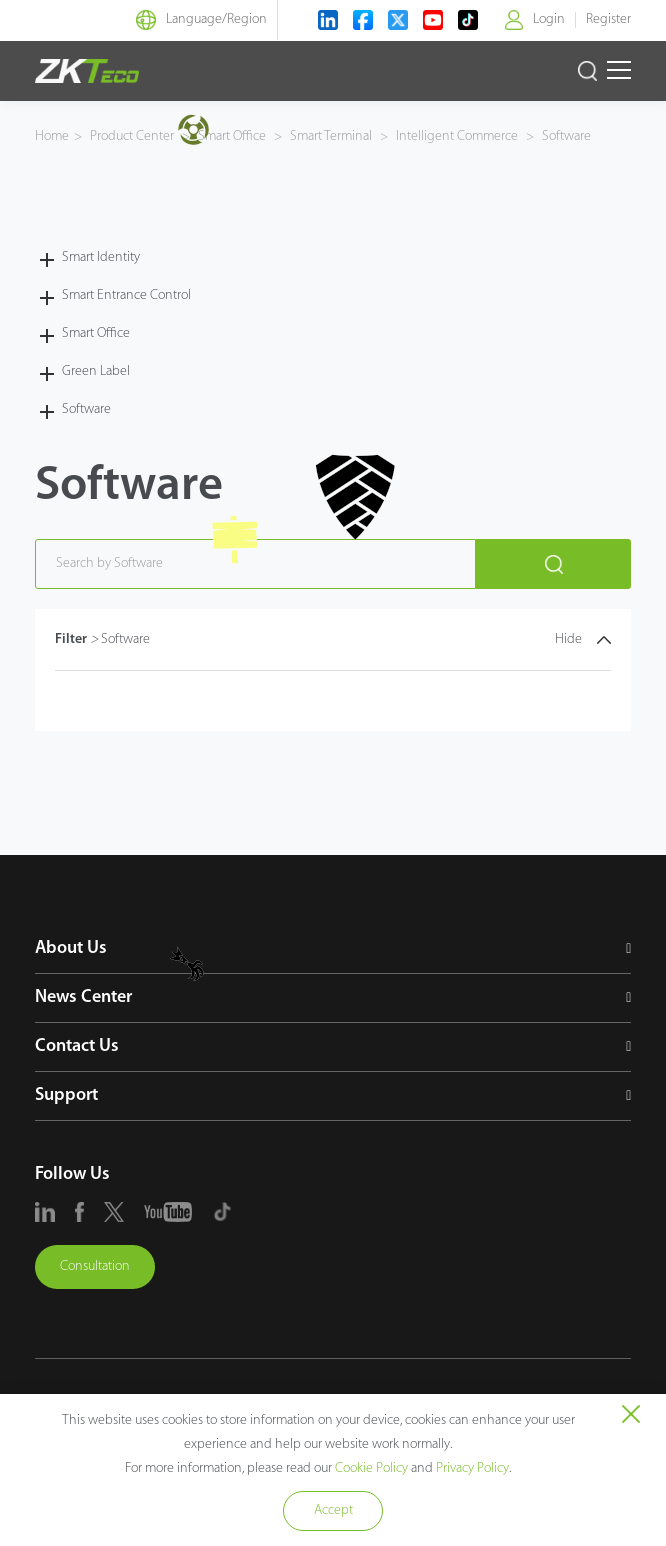 The image size is (666, 1546). I want to click on bird foot or talon game element, so click(186, 963).